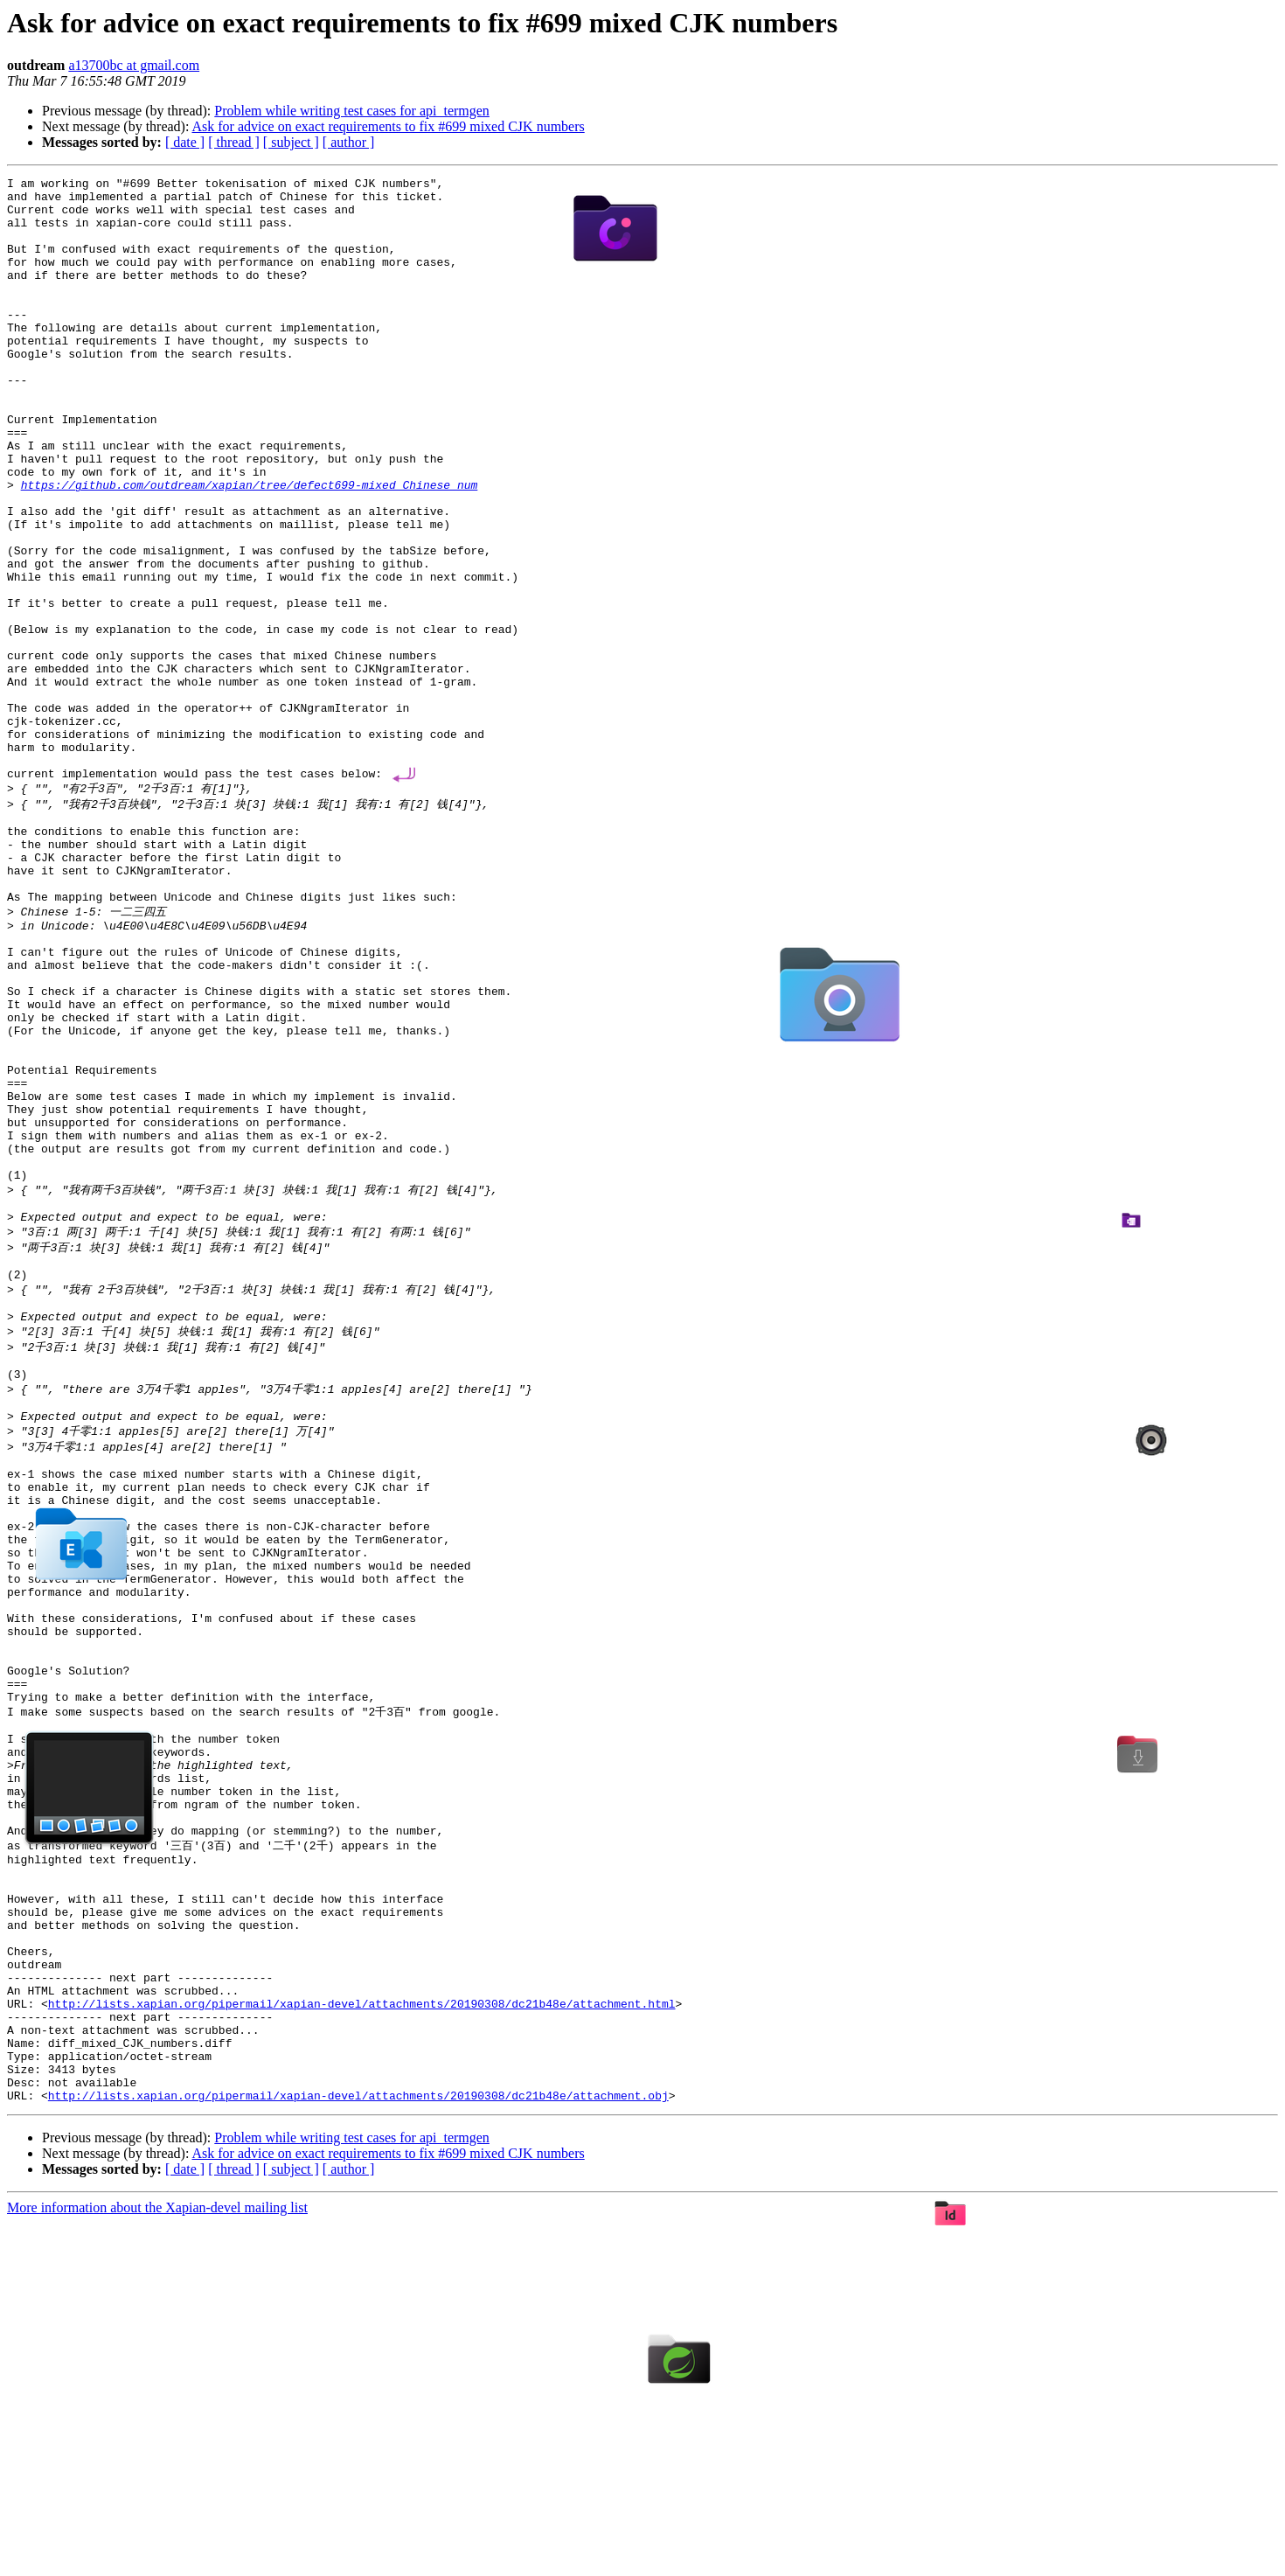  What do you see at coordinates (1137, 1754) in the screenshot?
I see `open your downloads folder` at bounding box center [1137, 1754].